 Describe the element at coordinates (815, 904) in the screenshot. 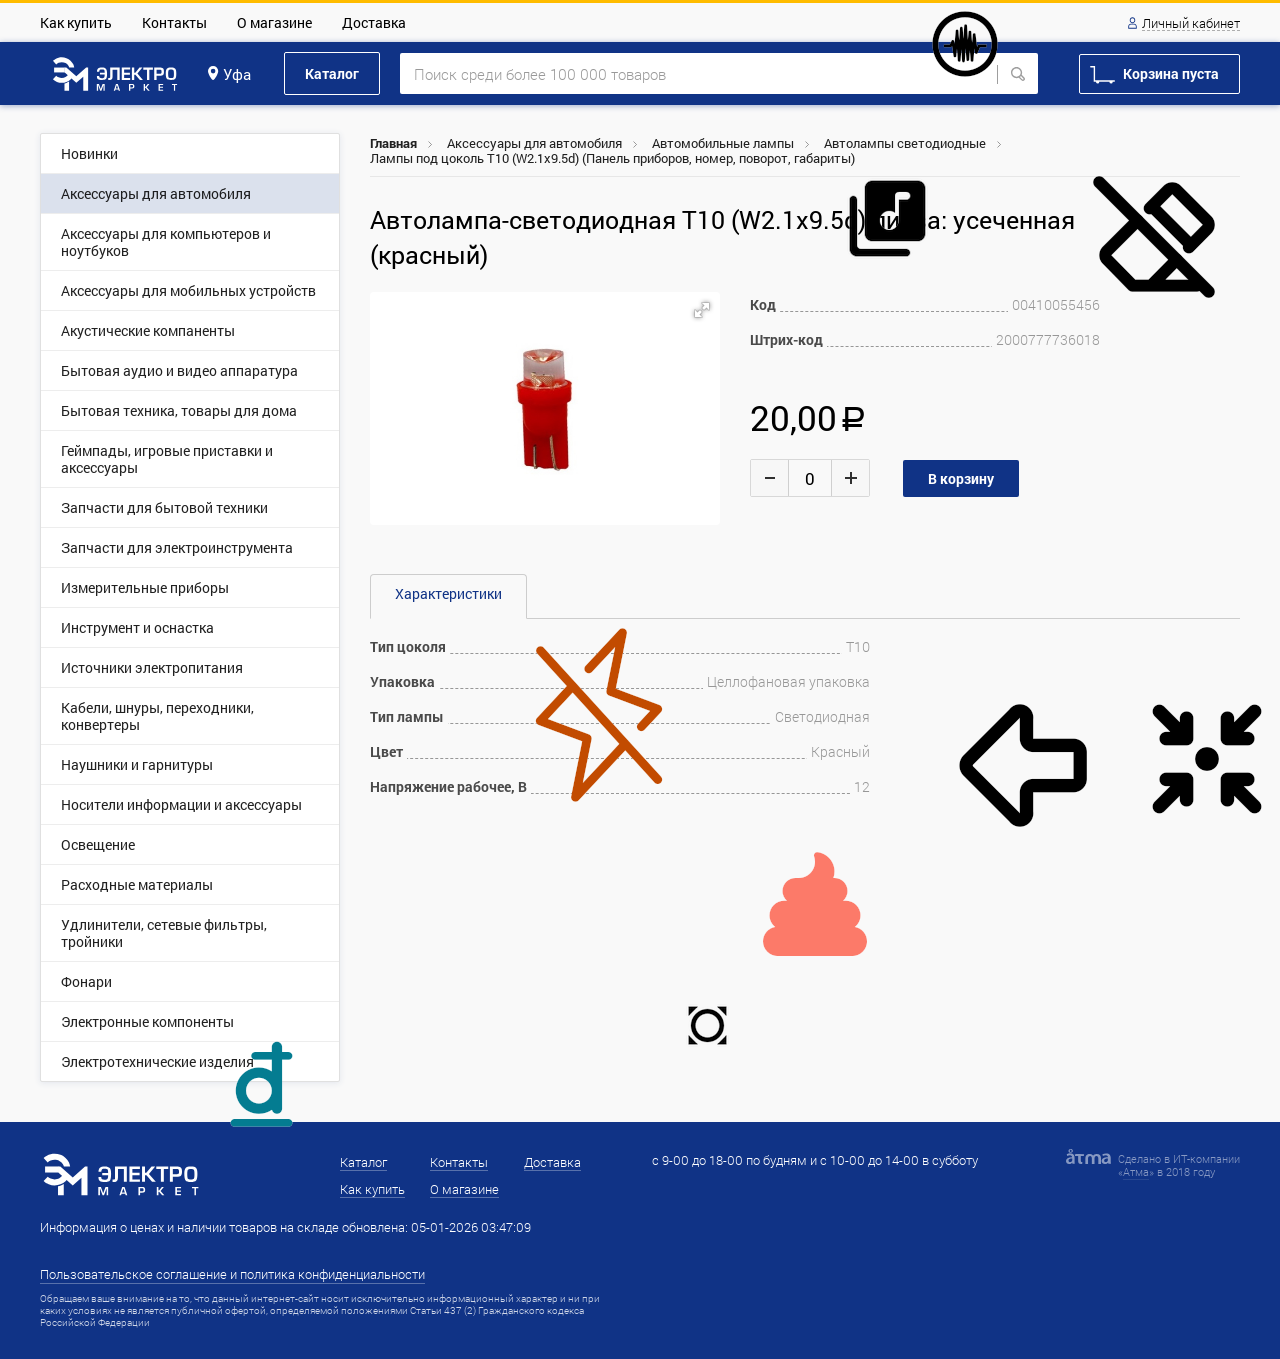

I see `add a poop emoji reaction to a message` at that location.